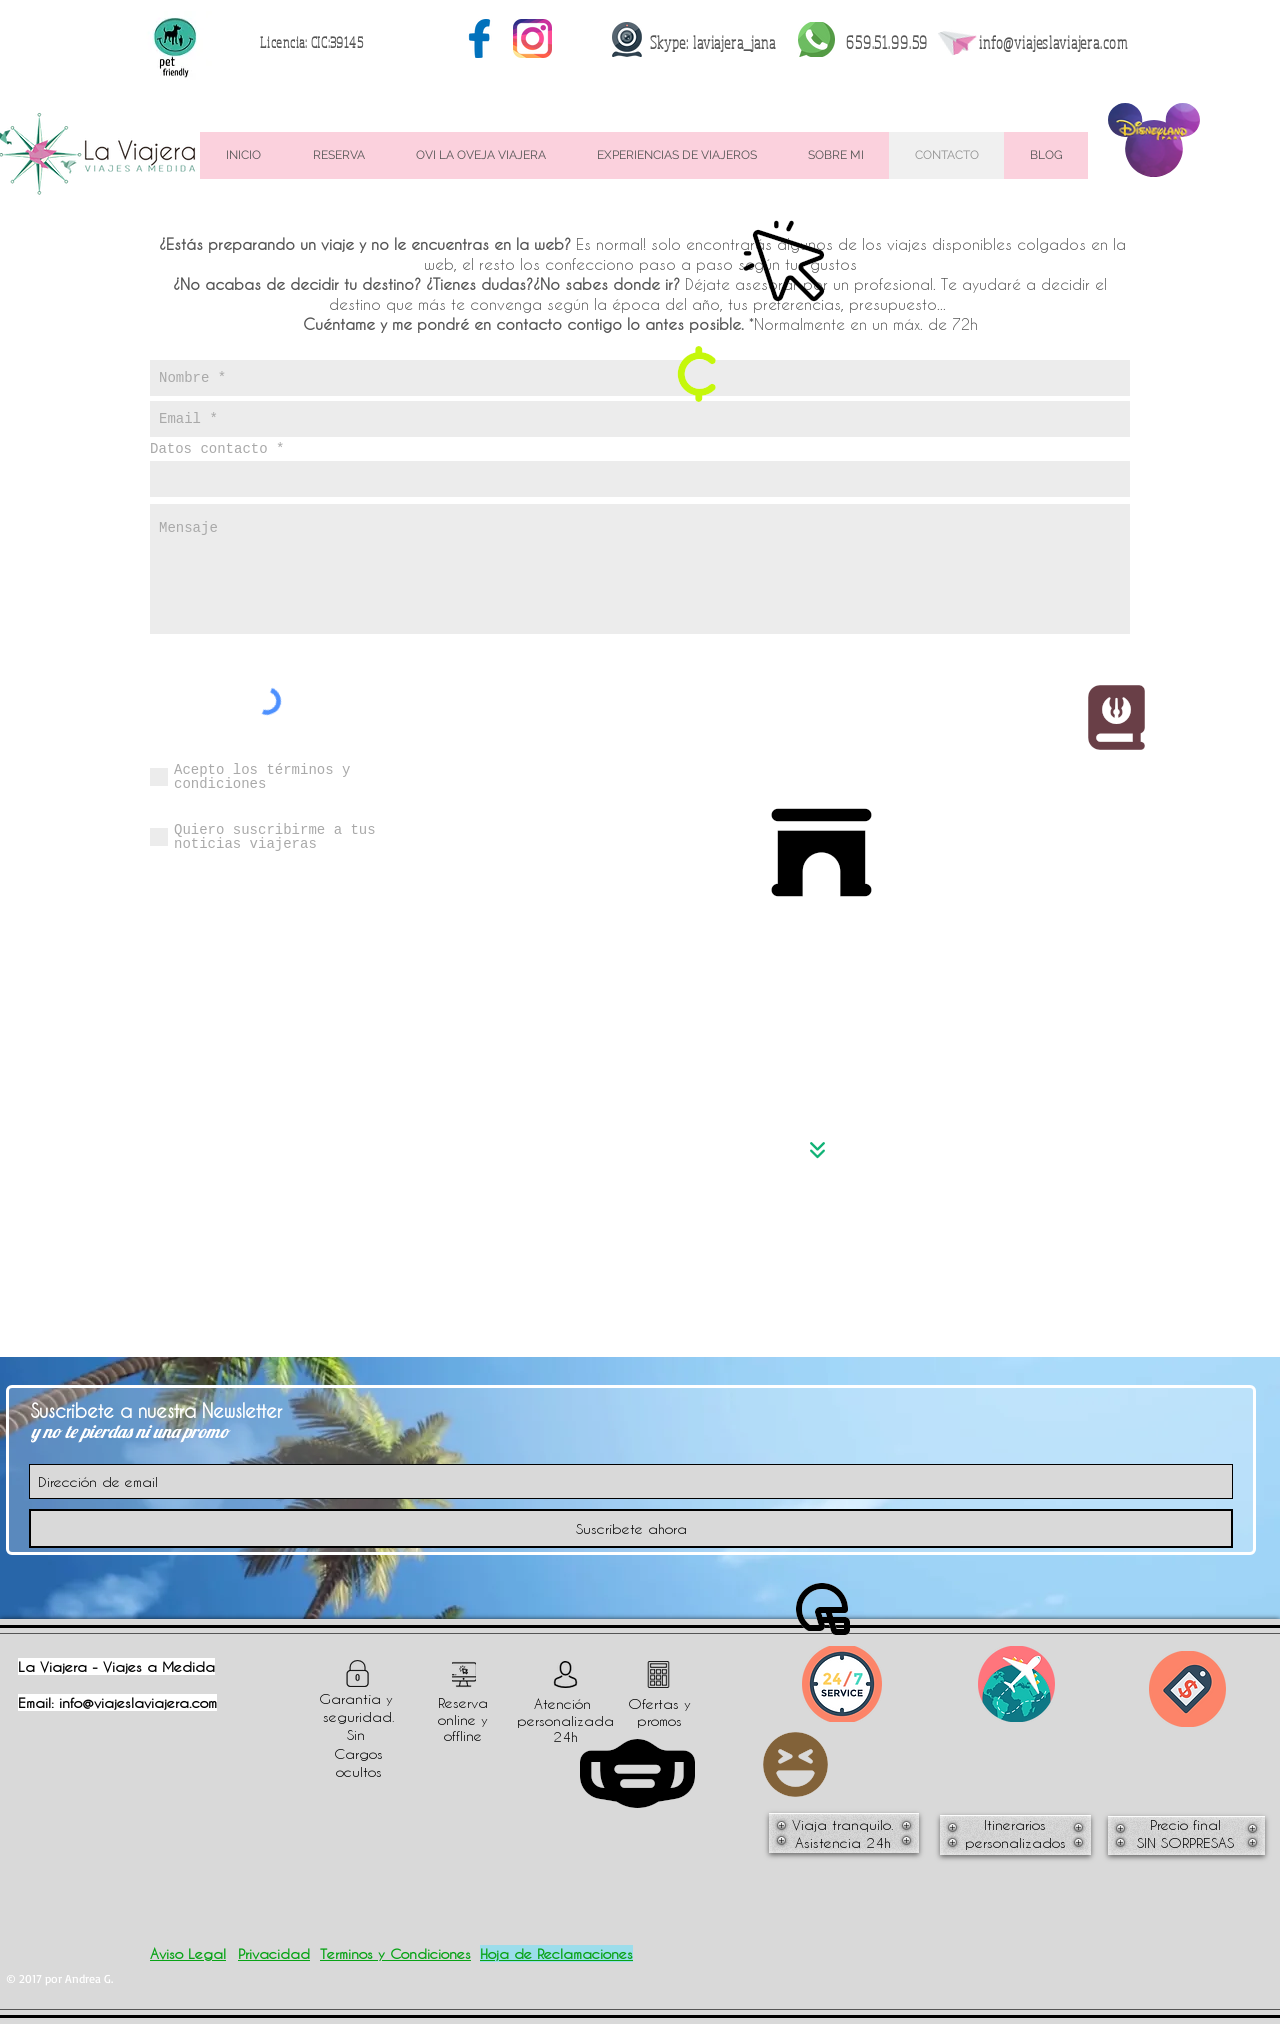 Image resolution: width=1280 pixels, height=2024 pixels. What do you see at coordinates (697, 374) in the screenshot?
I see `indicates a price or cost in cents` at bounding box center [697, 374].